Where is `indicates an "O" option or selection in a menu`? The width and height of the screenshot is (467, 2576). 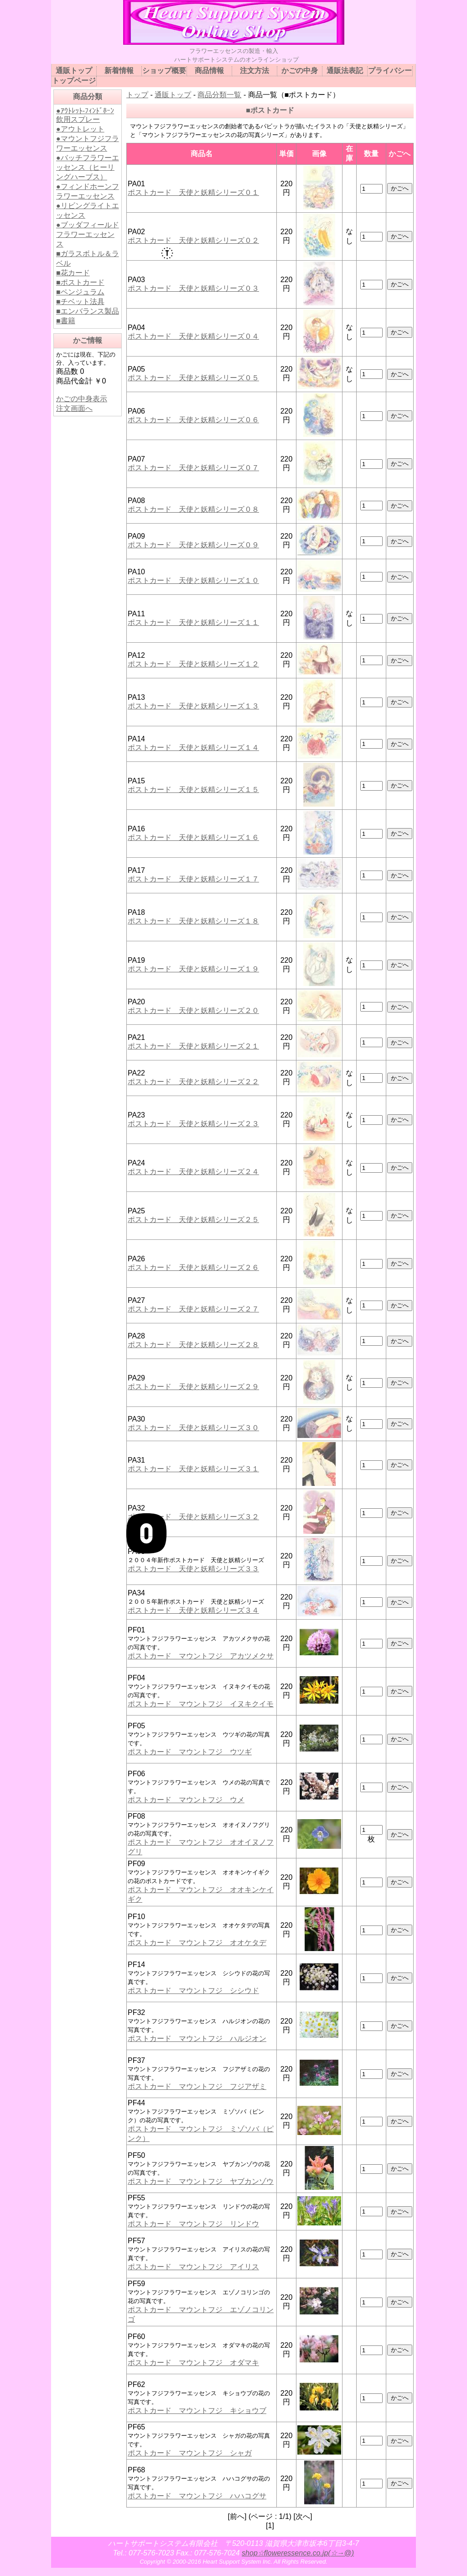 indicates an "O" option or selection in a menu is located at coordinates (146, 1533).